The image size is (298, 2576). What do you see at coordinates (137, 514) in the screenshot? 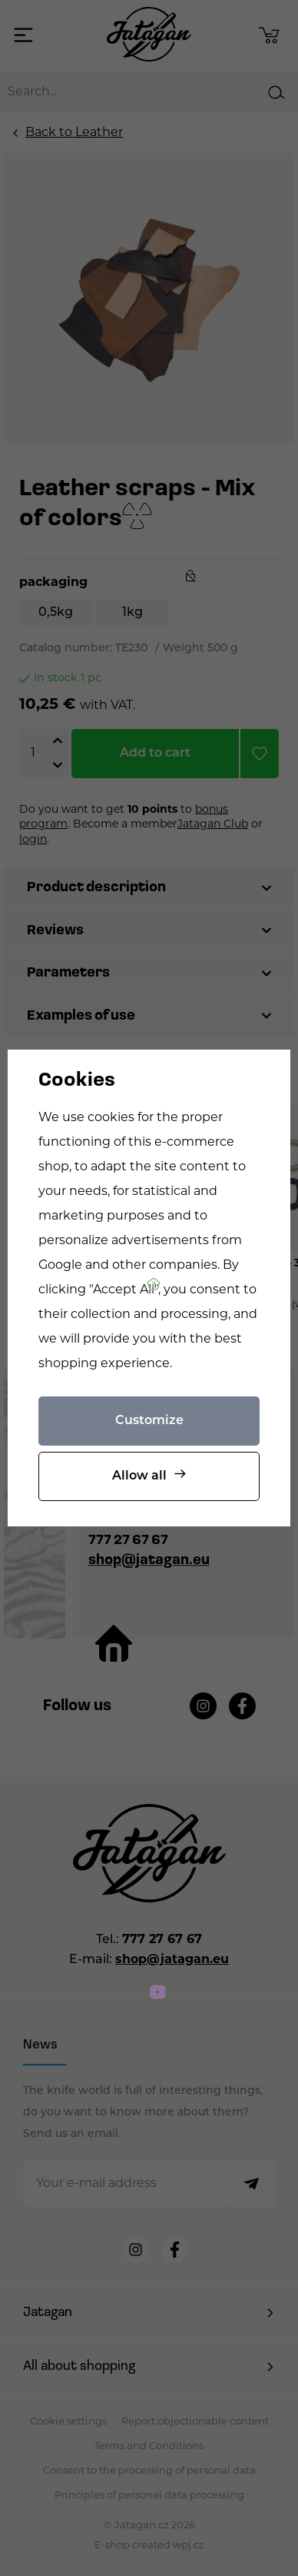
I see `indicates radioactive or hazardous material warning` at bounding box center [137, 514].